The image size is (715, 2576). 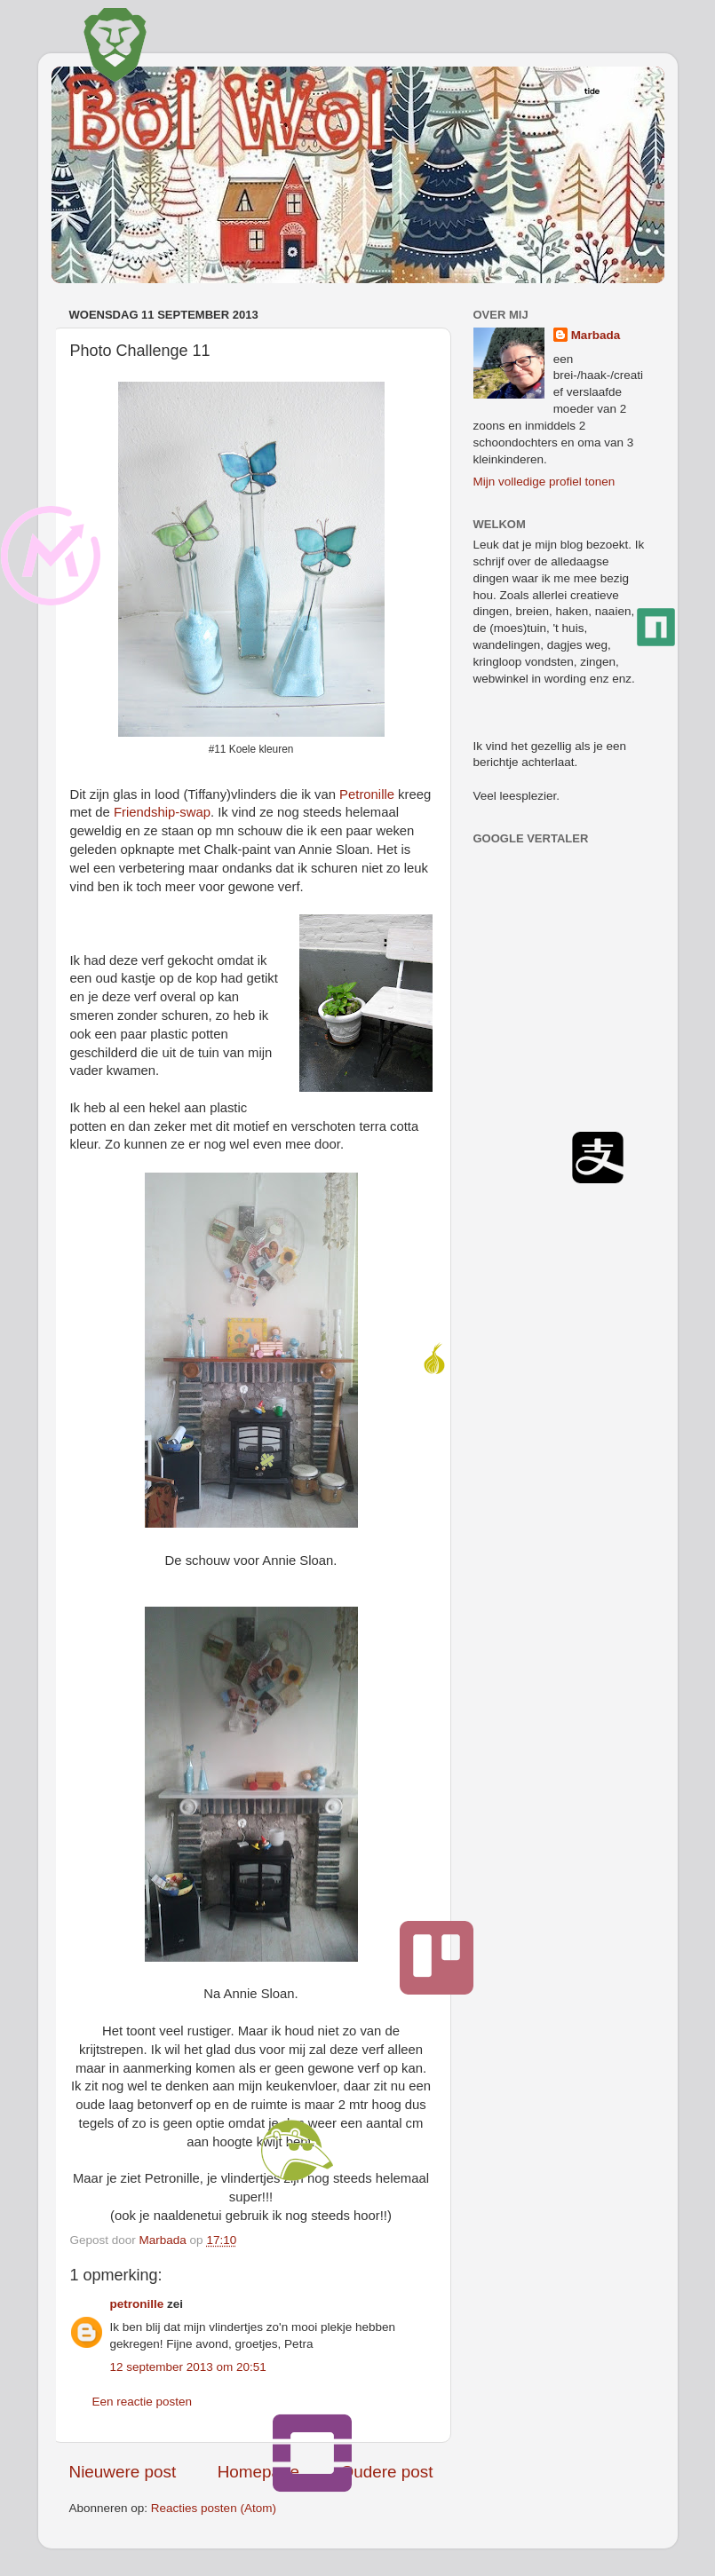 What do you see at coordinates (598, 1158) in the screenshot?
I see `pay with Alipay` at bounding box center [598, 1158].